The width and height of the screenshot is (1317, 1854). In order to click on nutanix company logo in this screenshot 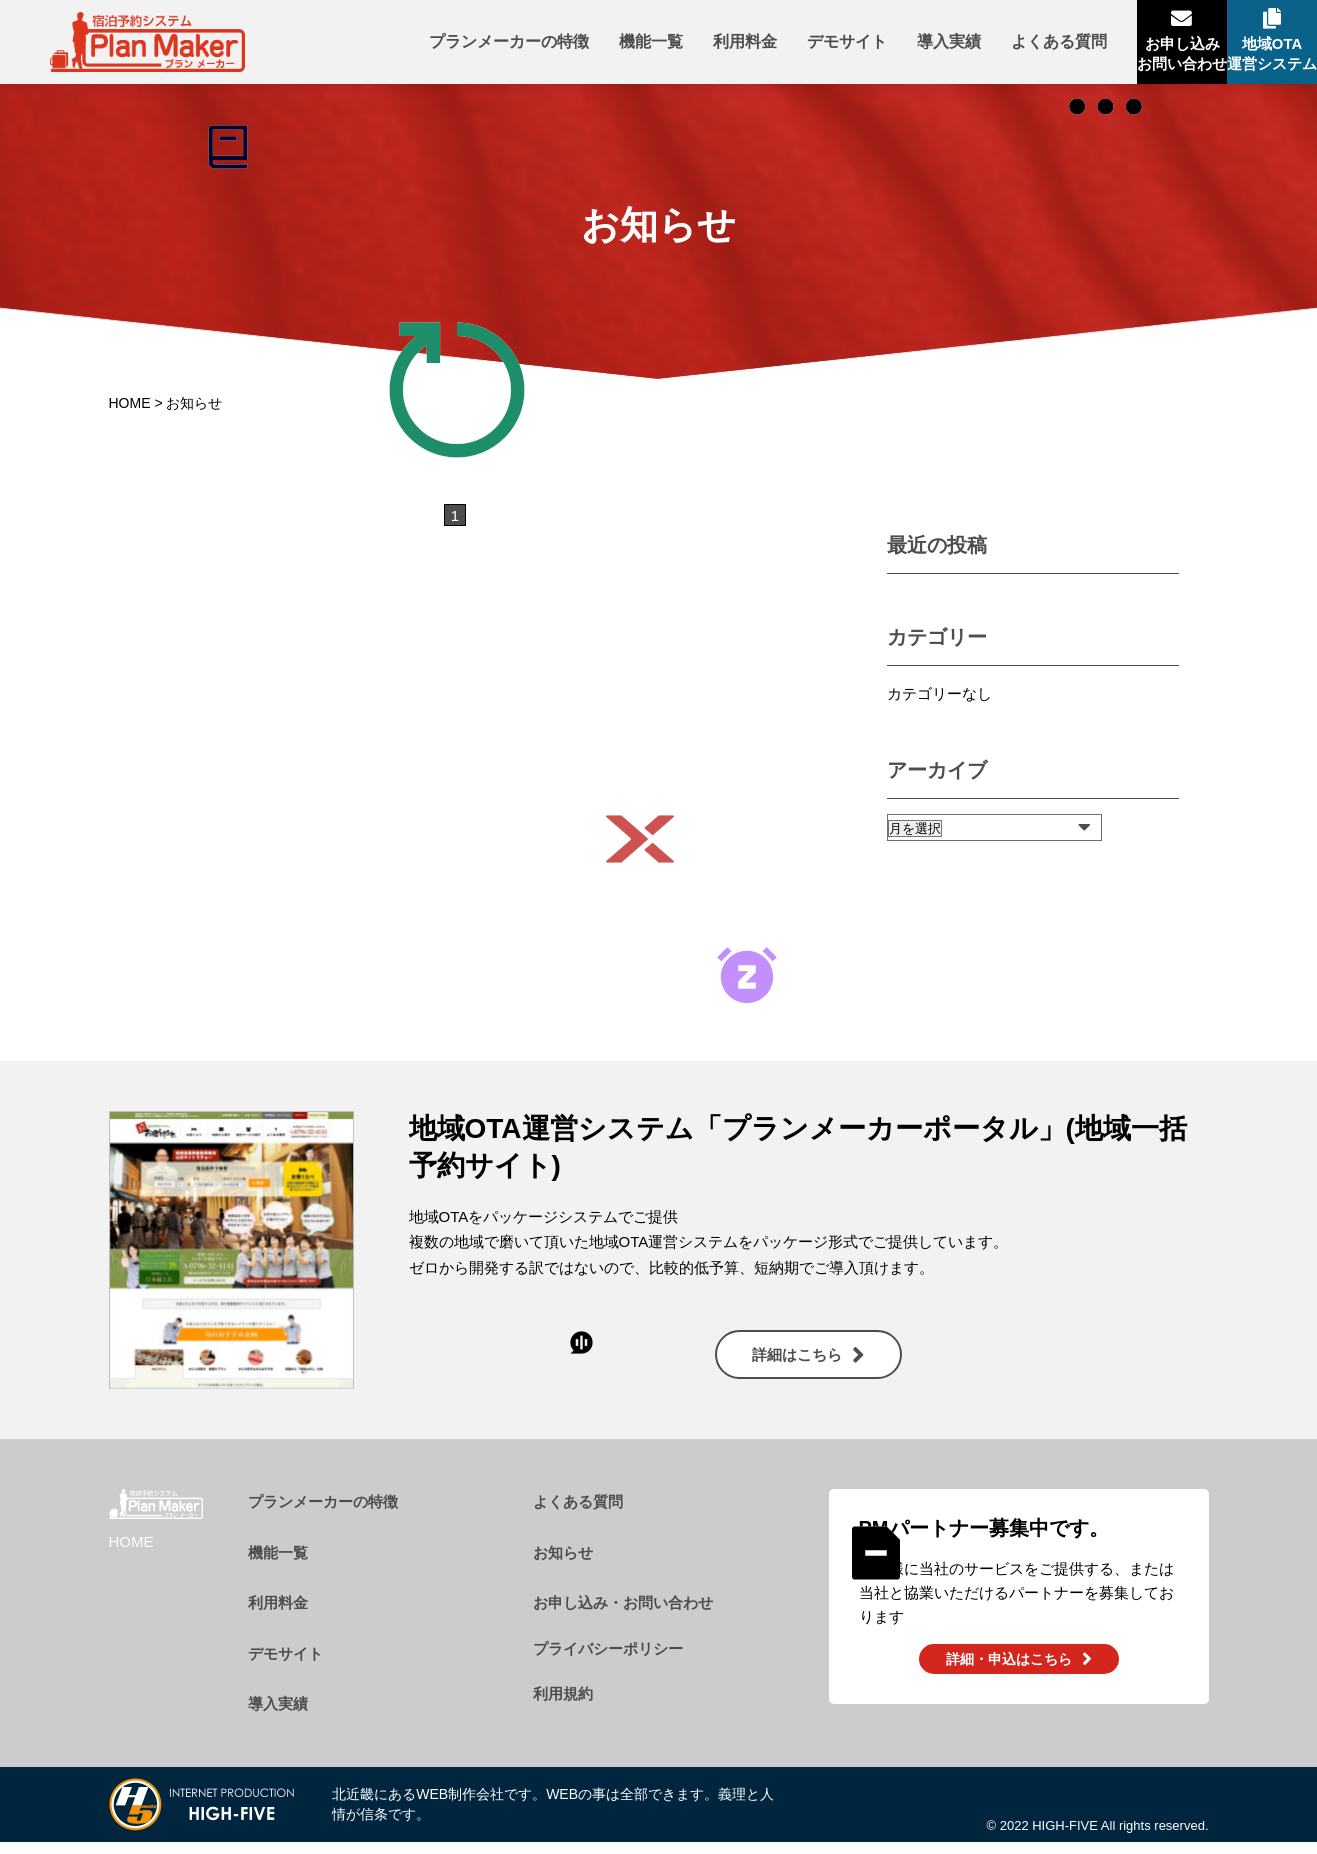, I will do `click(640, 839)`.